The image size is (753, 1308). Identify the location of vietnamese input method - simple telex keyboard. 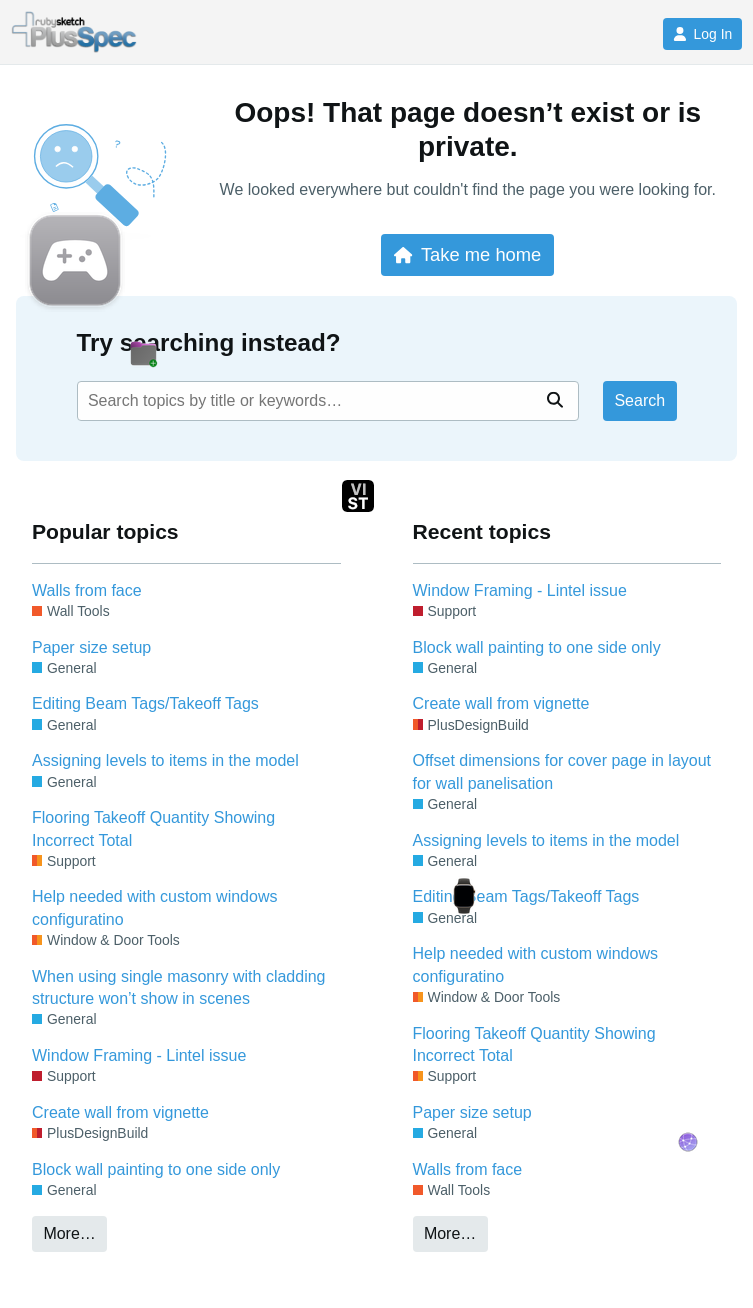
(358, 496).